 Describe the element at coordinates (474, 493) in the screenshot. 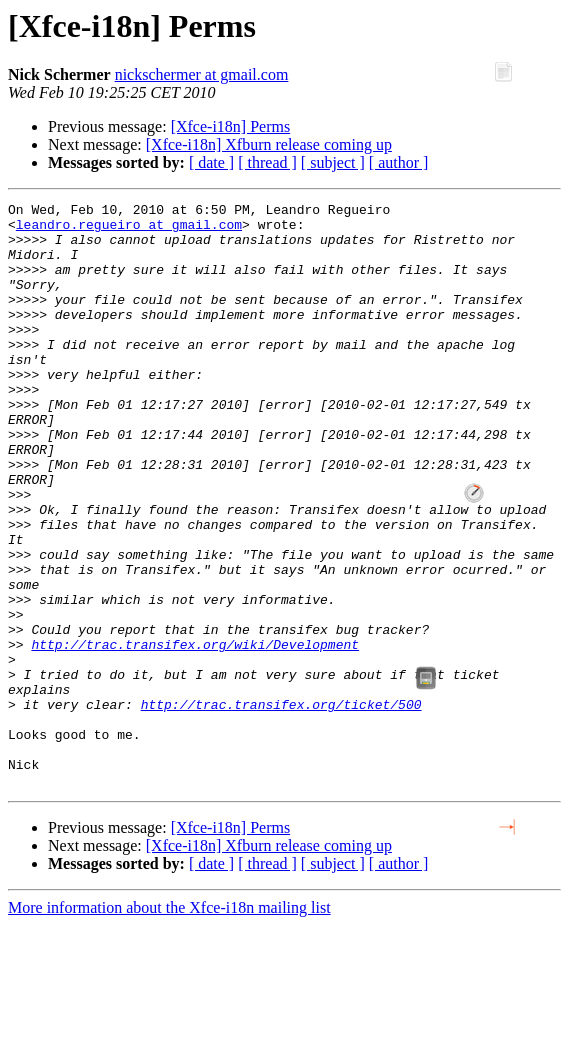

I see `launch sysprof system profiler` at that location.